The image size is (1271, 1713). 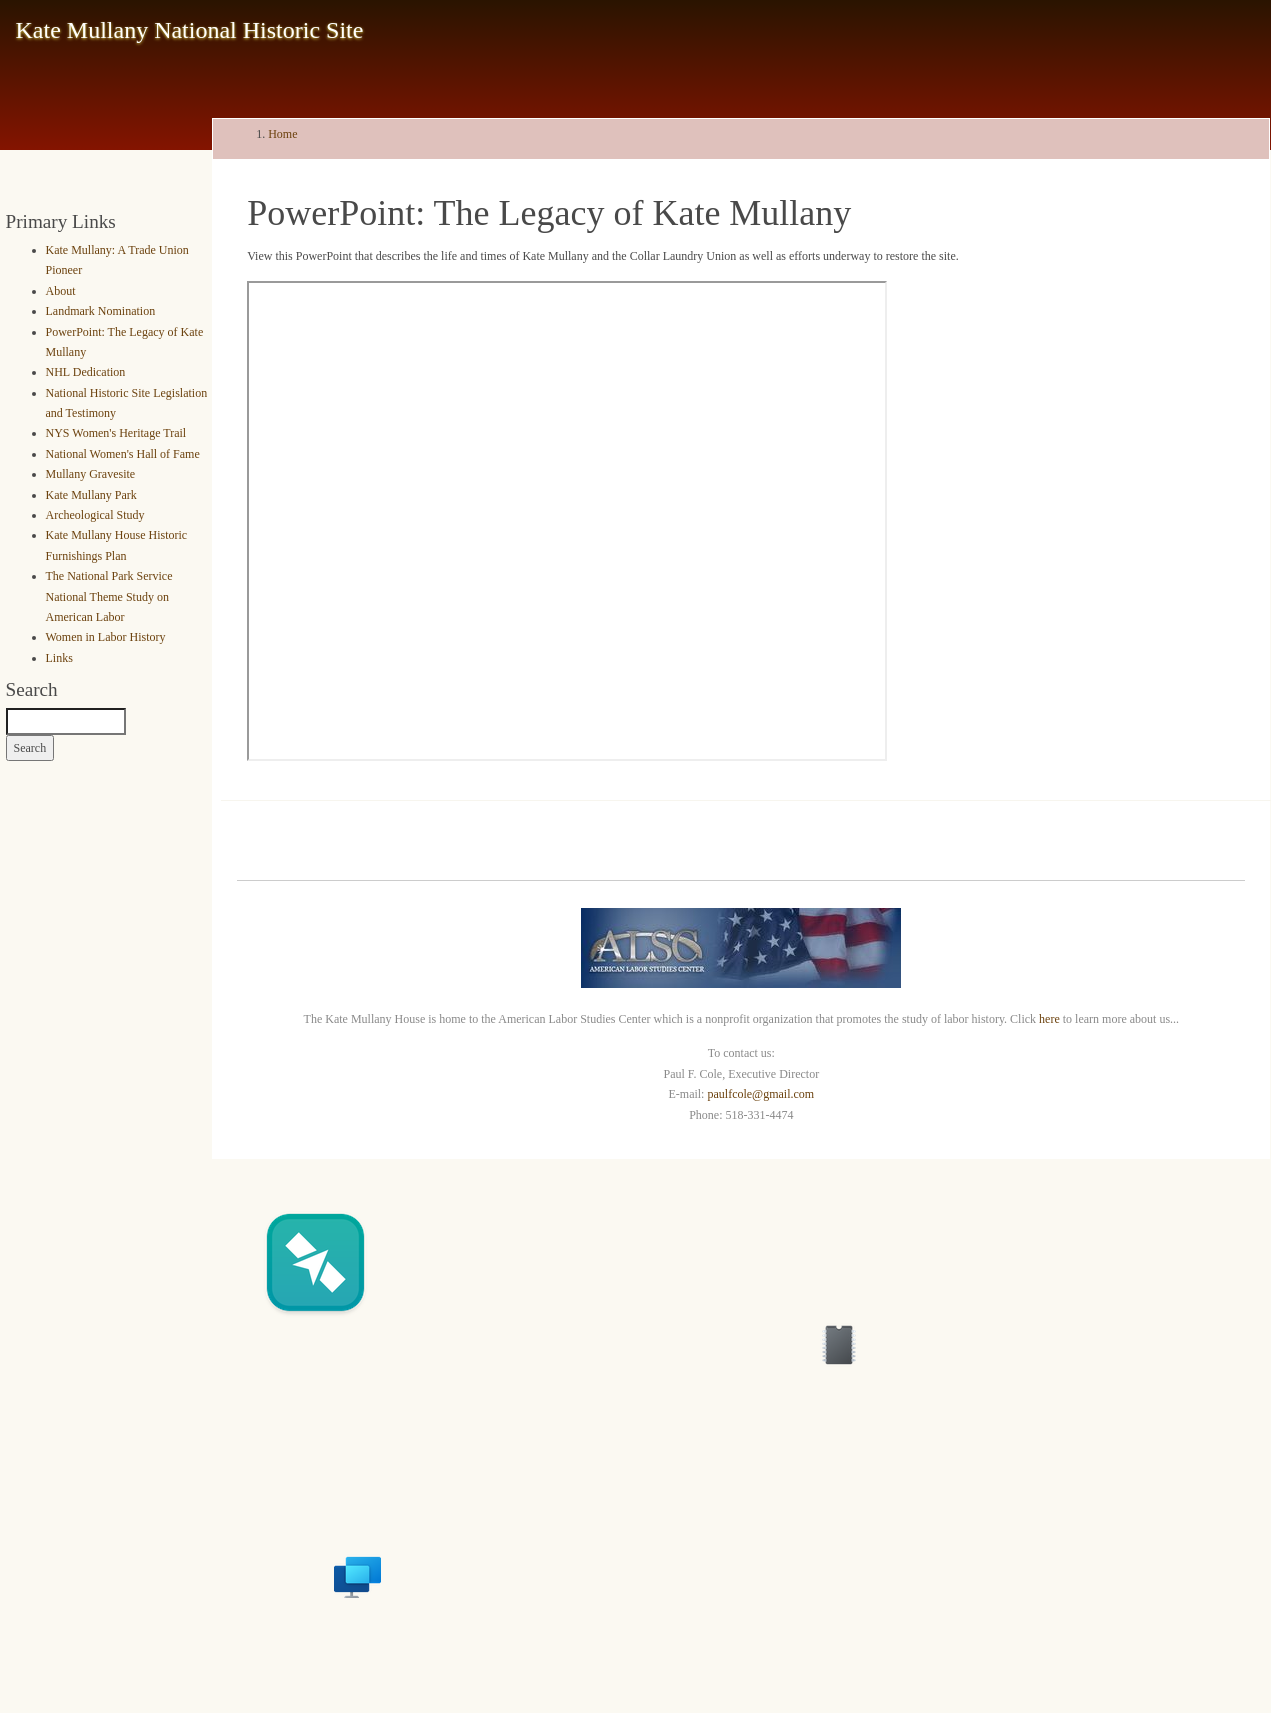 I want to click on launch gpredict satellite tracking application, so click(x=315, y=1262).